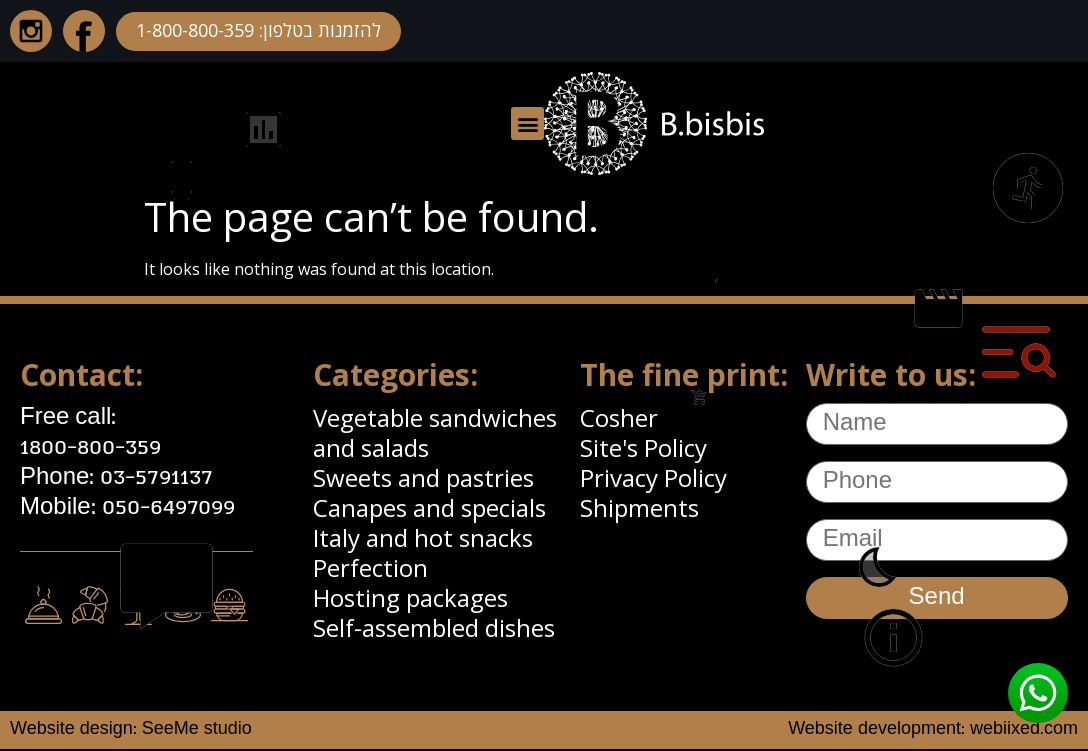 This screenshot has height=751, width=1088. Describe the element at coordinates (1028, 188) in the screenshot. I see `access running or fitness tracking features` at that location.